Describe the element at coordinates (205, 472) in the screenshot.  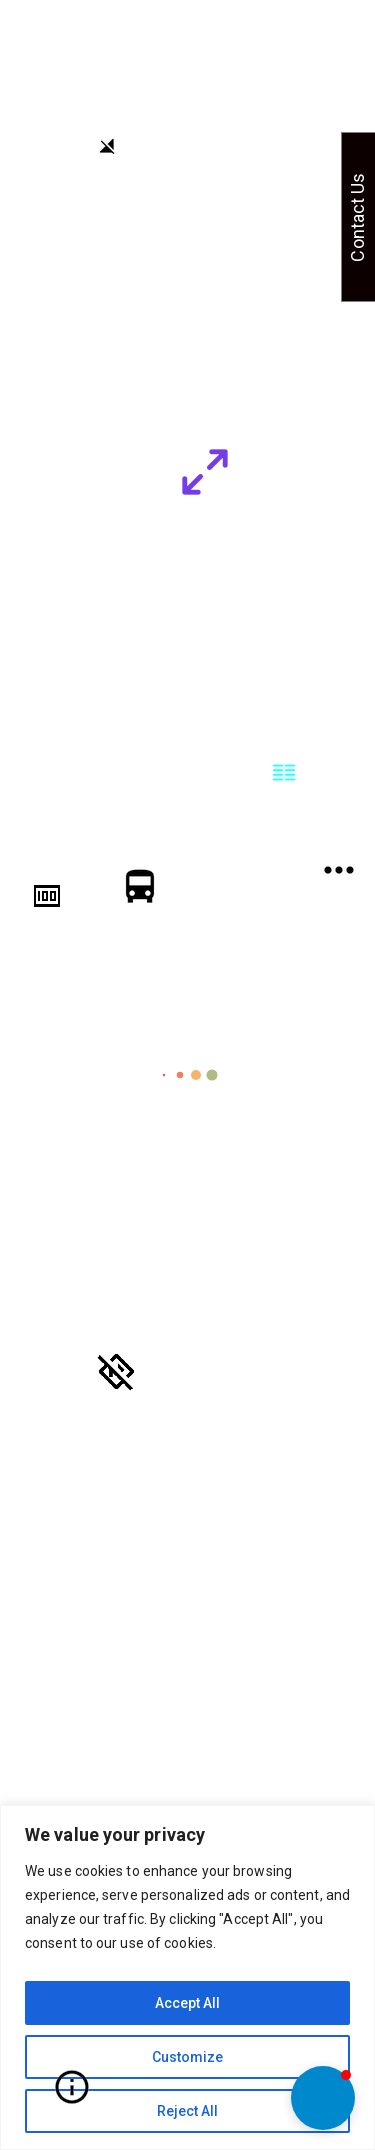
I see `maximize window to full screen` at that location.